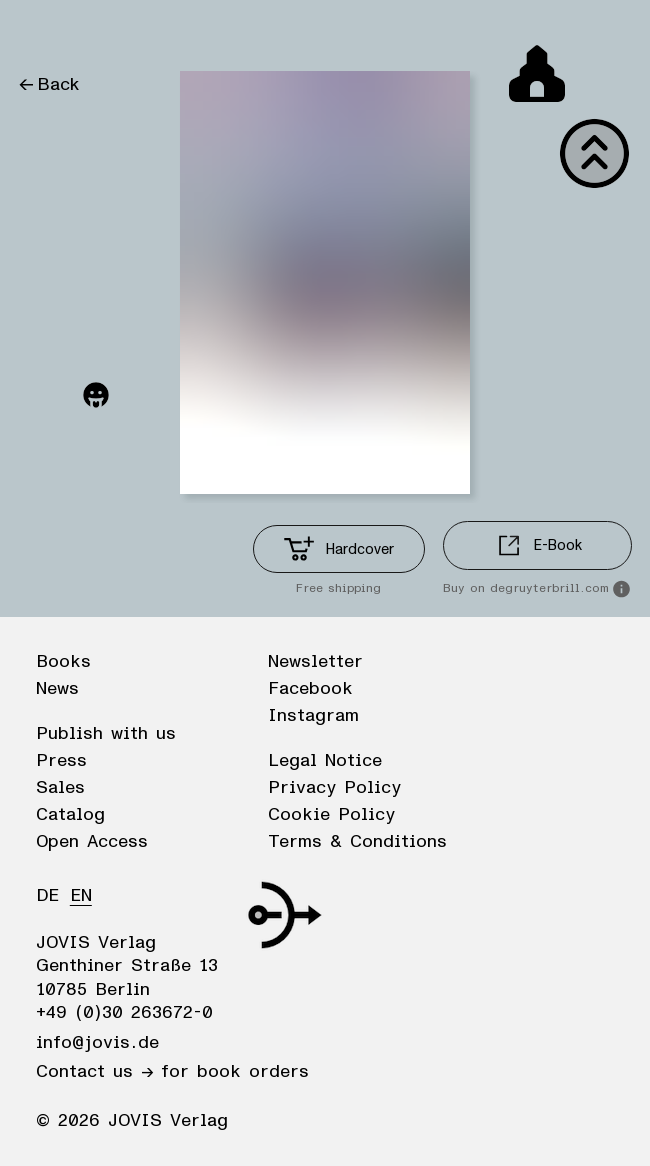 Image resolution: width=650 pixels, height=1166 pixels. Describe the element at coordinates (537, 74) in the screenshot. I see `find nearby places of worship` at that location.